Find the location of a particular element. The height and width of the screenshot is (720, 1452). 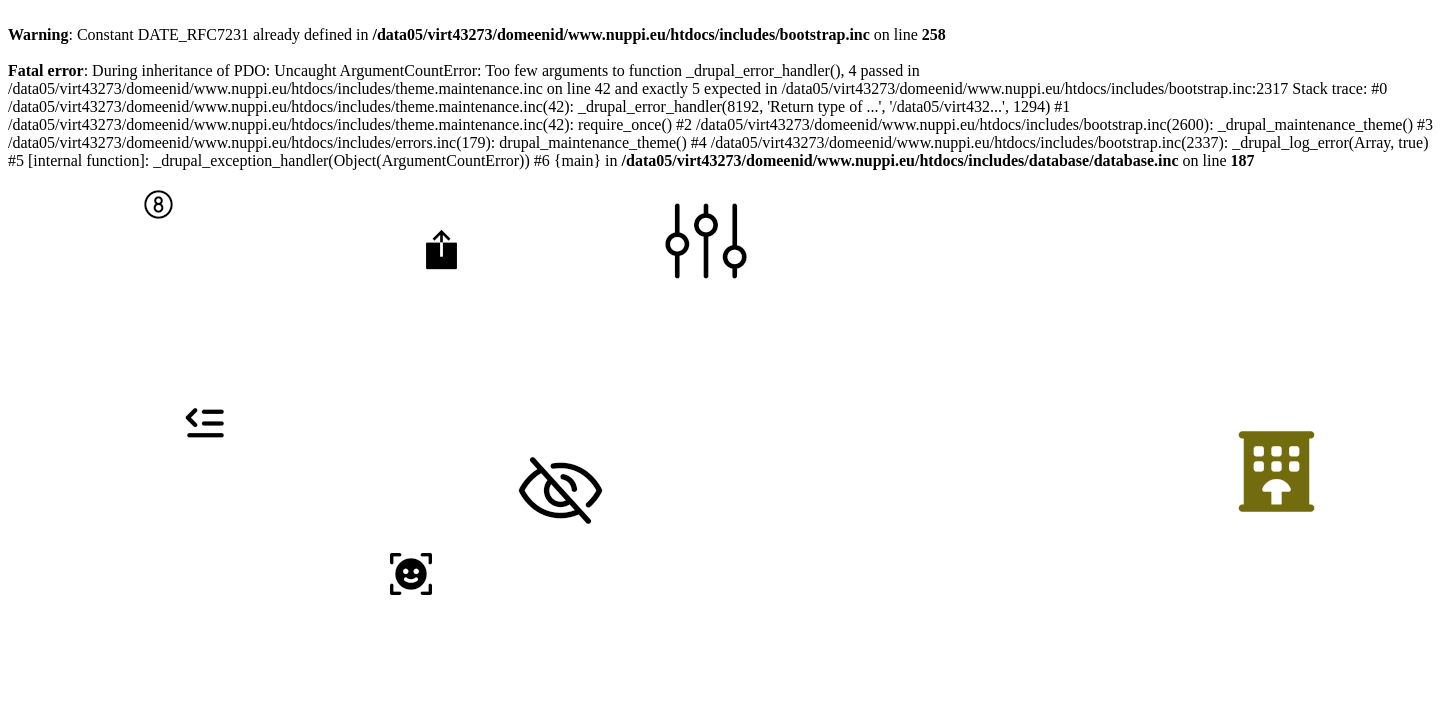

hide password or sensitive content is located at coordinates (560, 490).